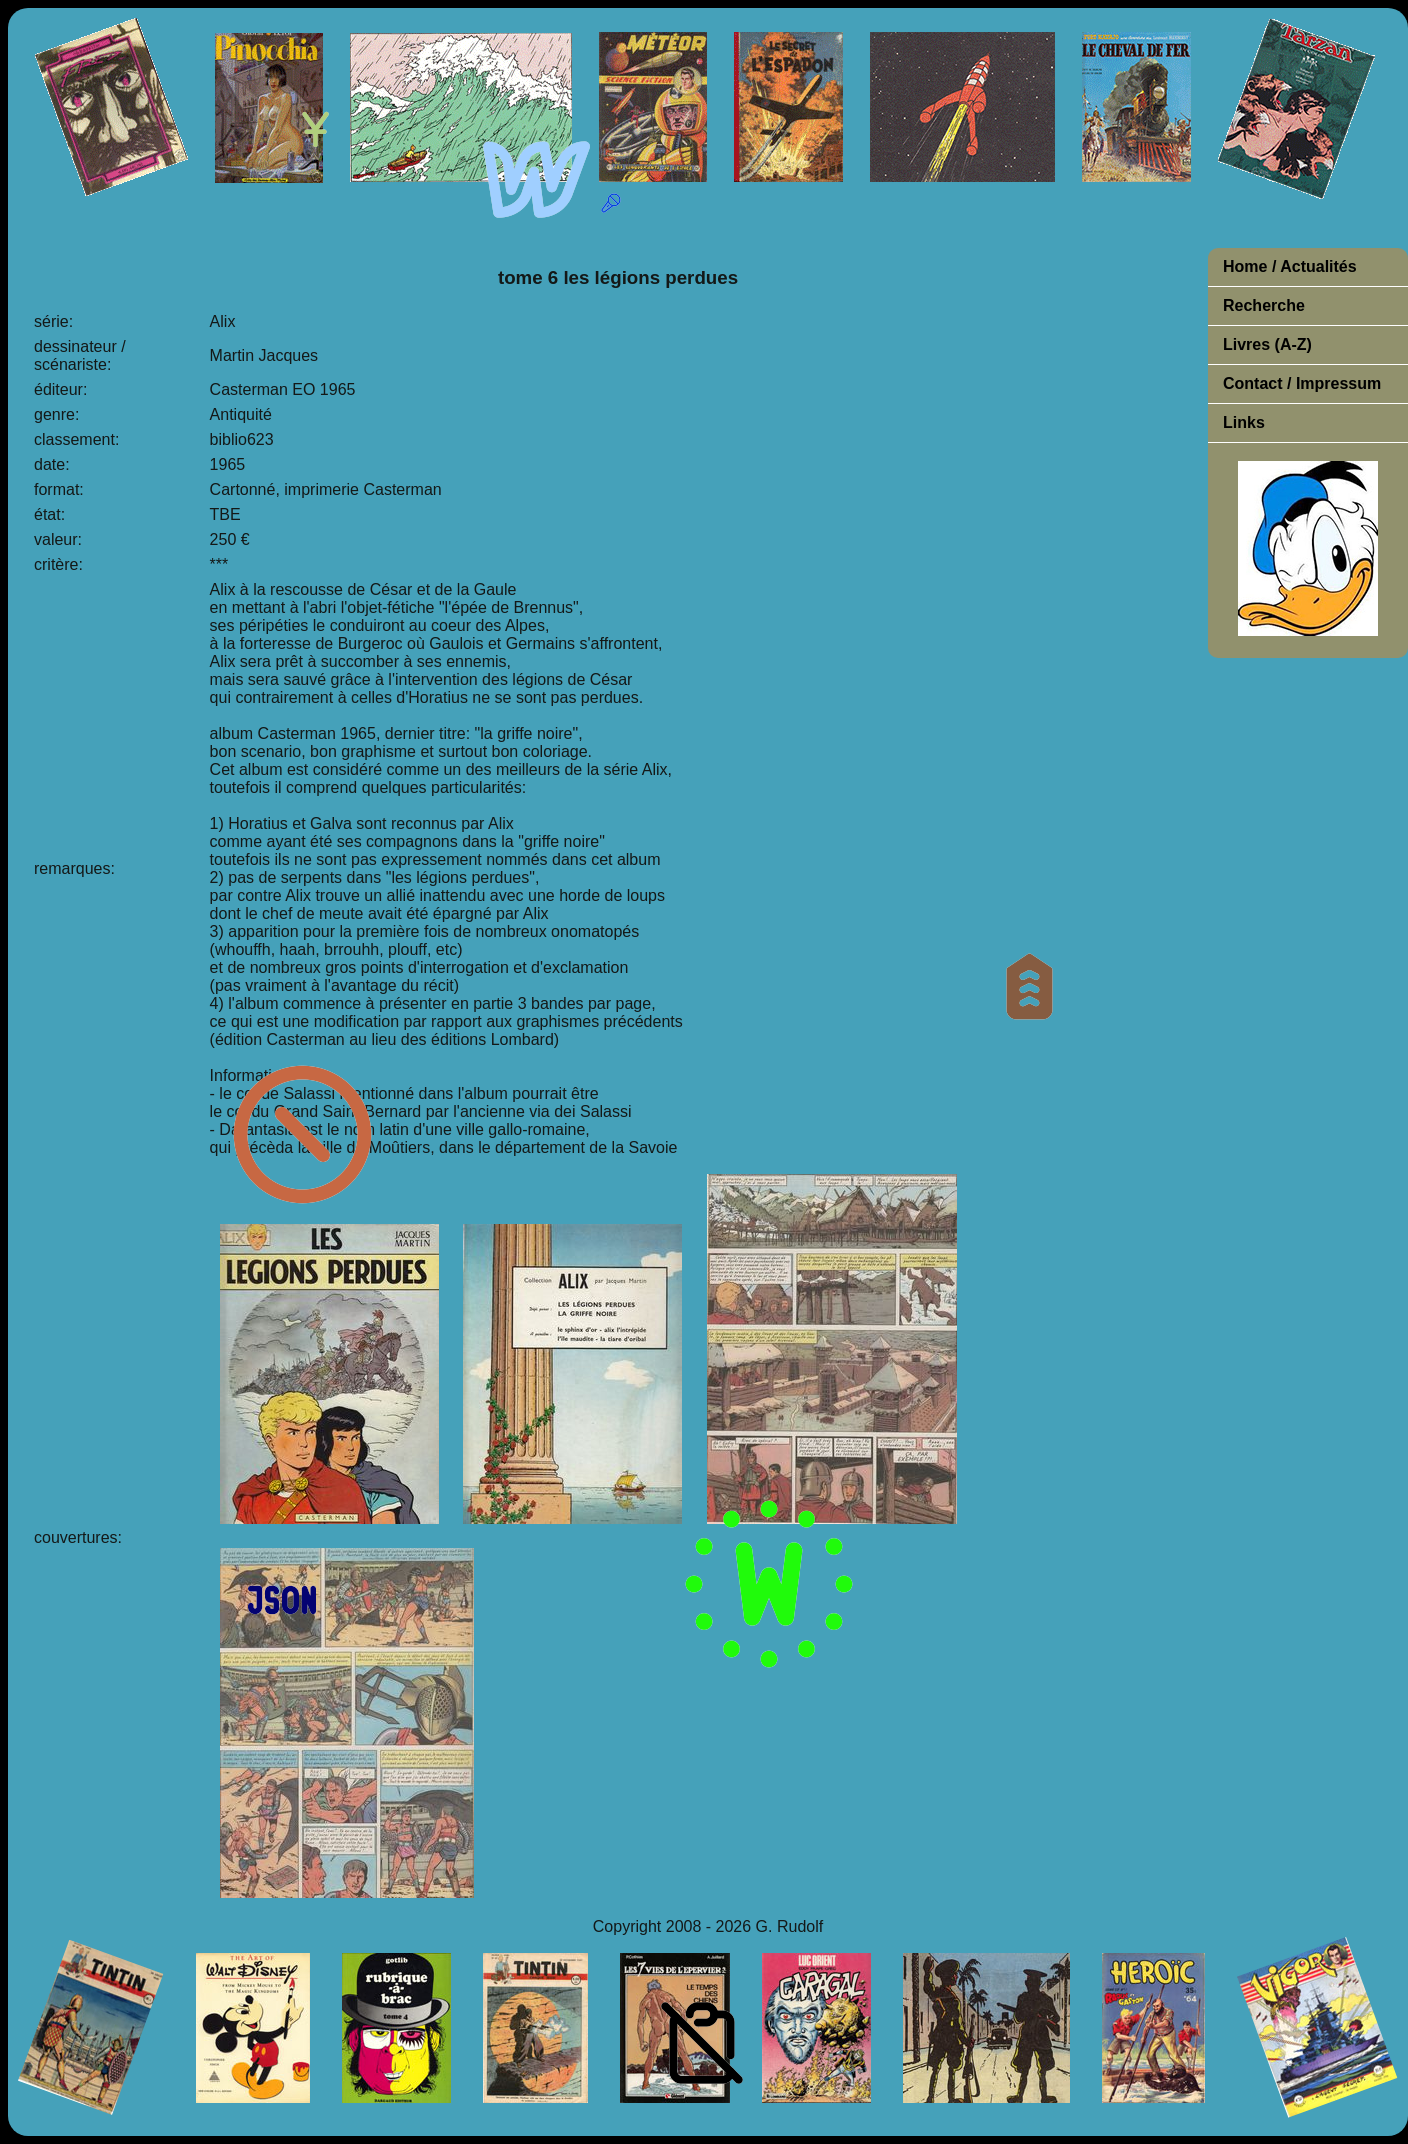  What do you see at coordinates (702, 2043) in the screenshot?
I see `disable report notifications` at bounding box center [702, 2043].